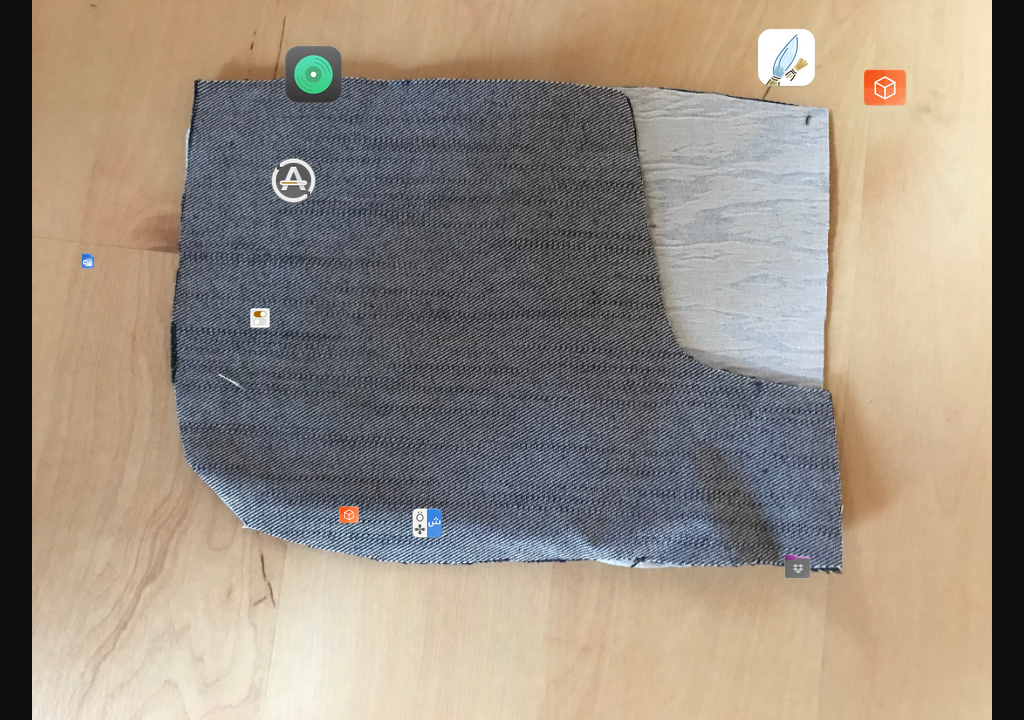 The width and height of the screenshot is (1024, 720). What do you see at coordinates (786, 57) in the screenshot?
I see `open vara text editor app` at bounding box center [786, 57].